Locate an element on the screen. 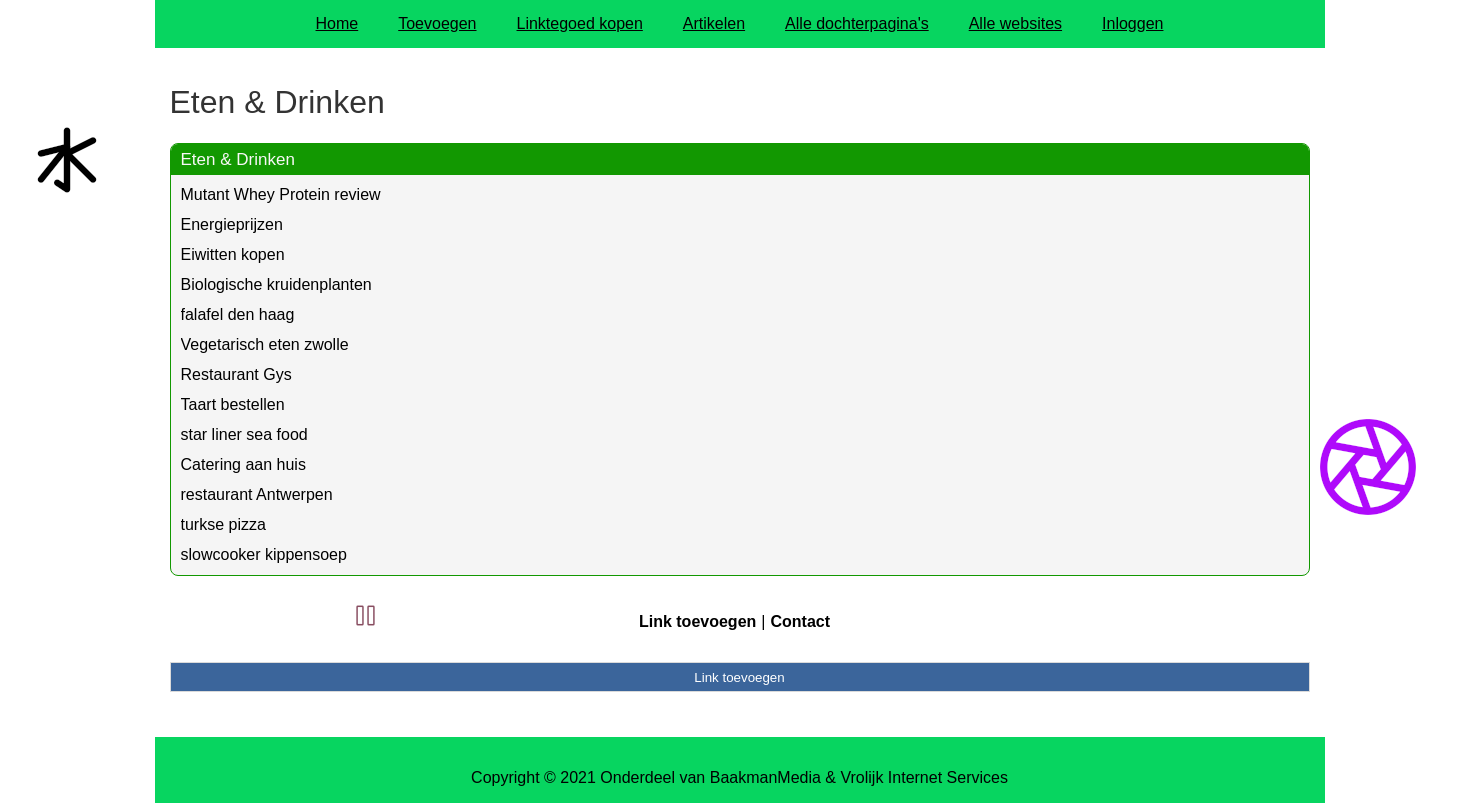  pause media playback is located at coordinates (365, 615).